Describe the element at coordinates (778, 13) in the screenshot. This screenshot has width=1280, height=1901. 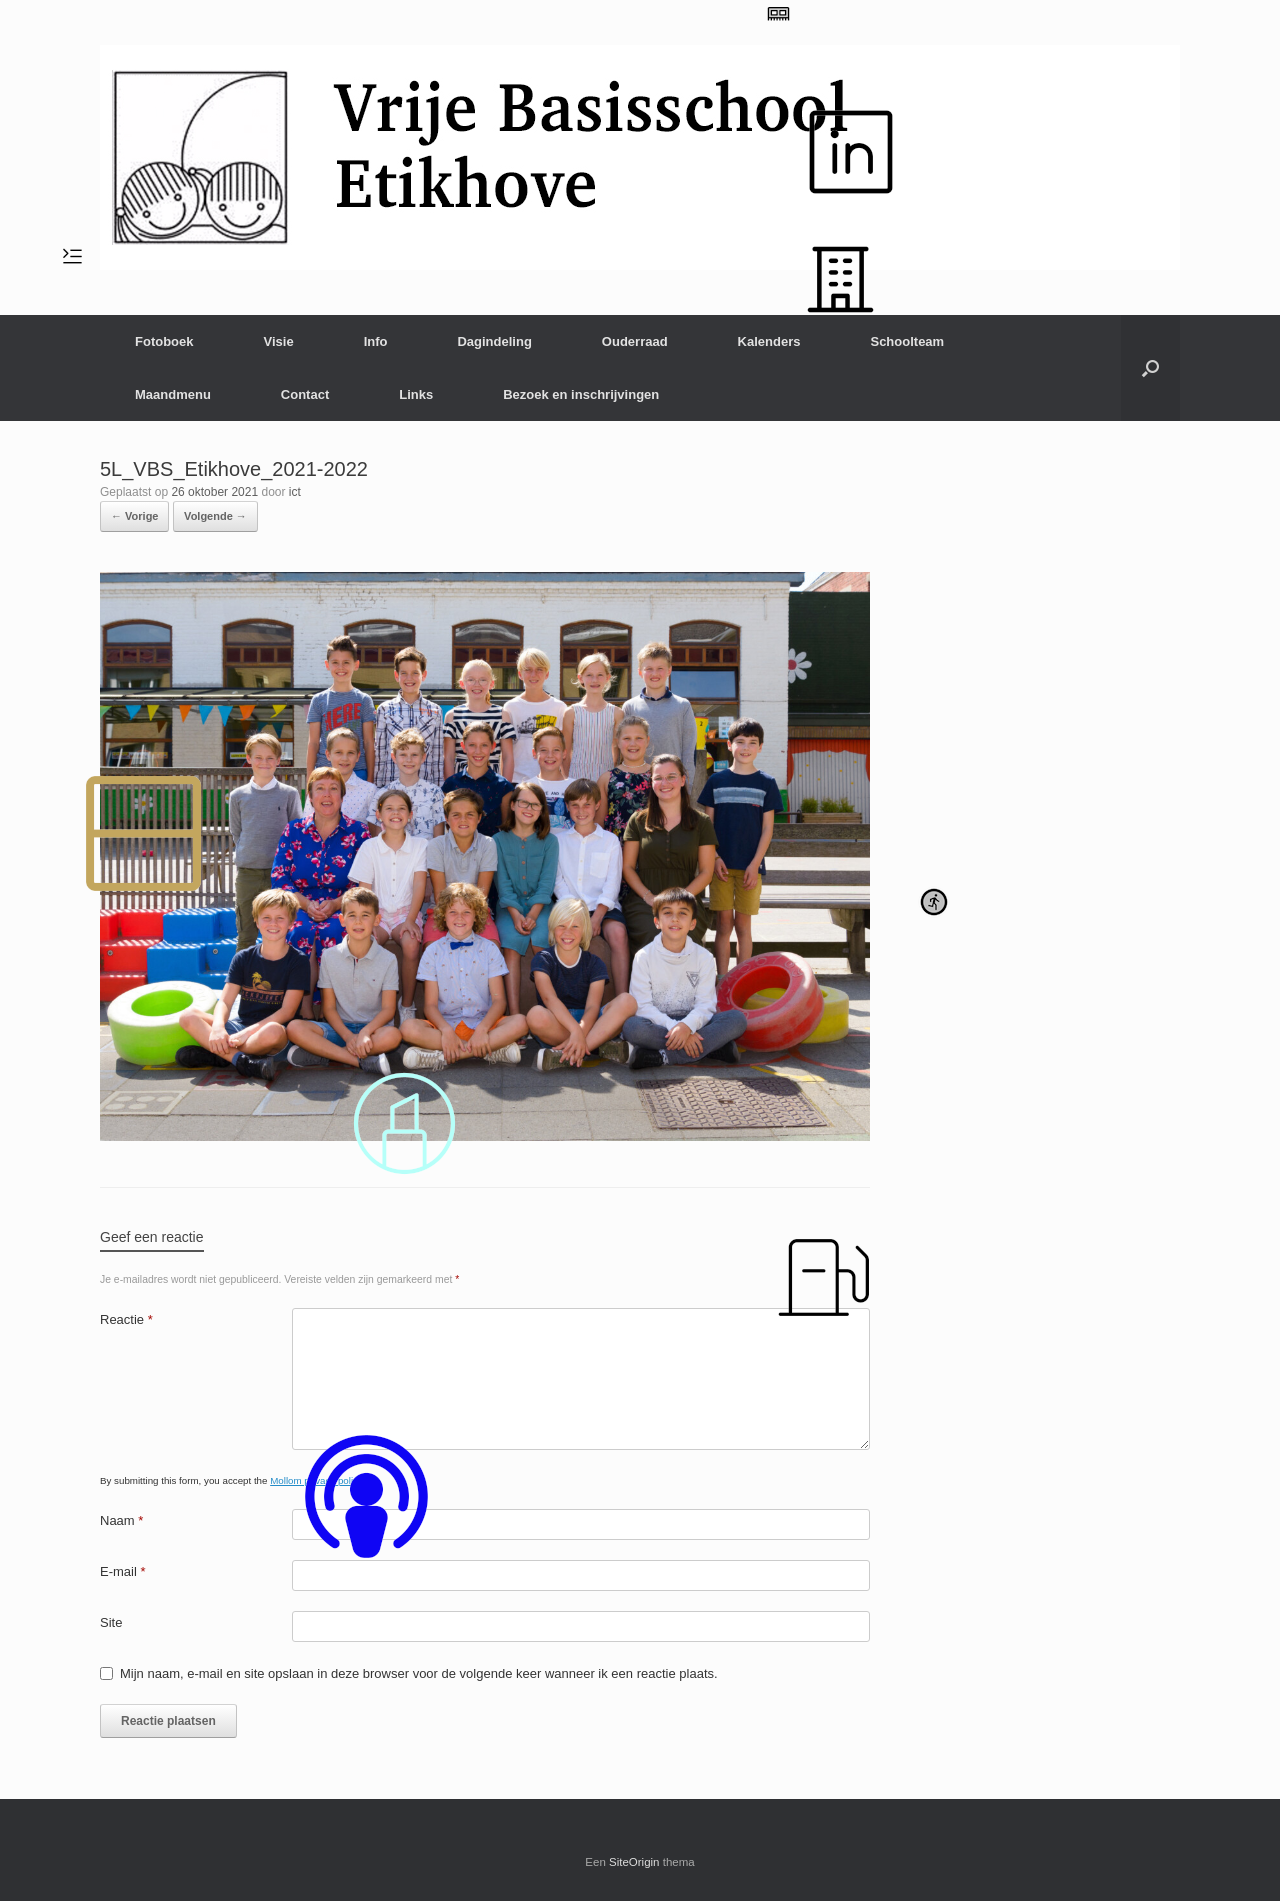
I see `view system memory or RAM usage` at that location.